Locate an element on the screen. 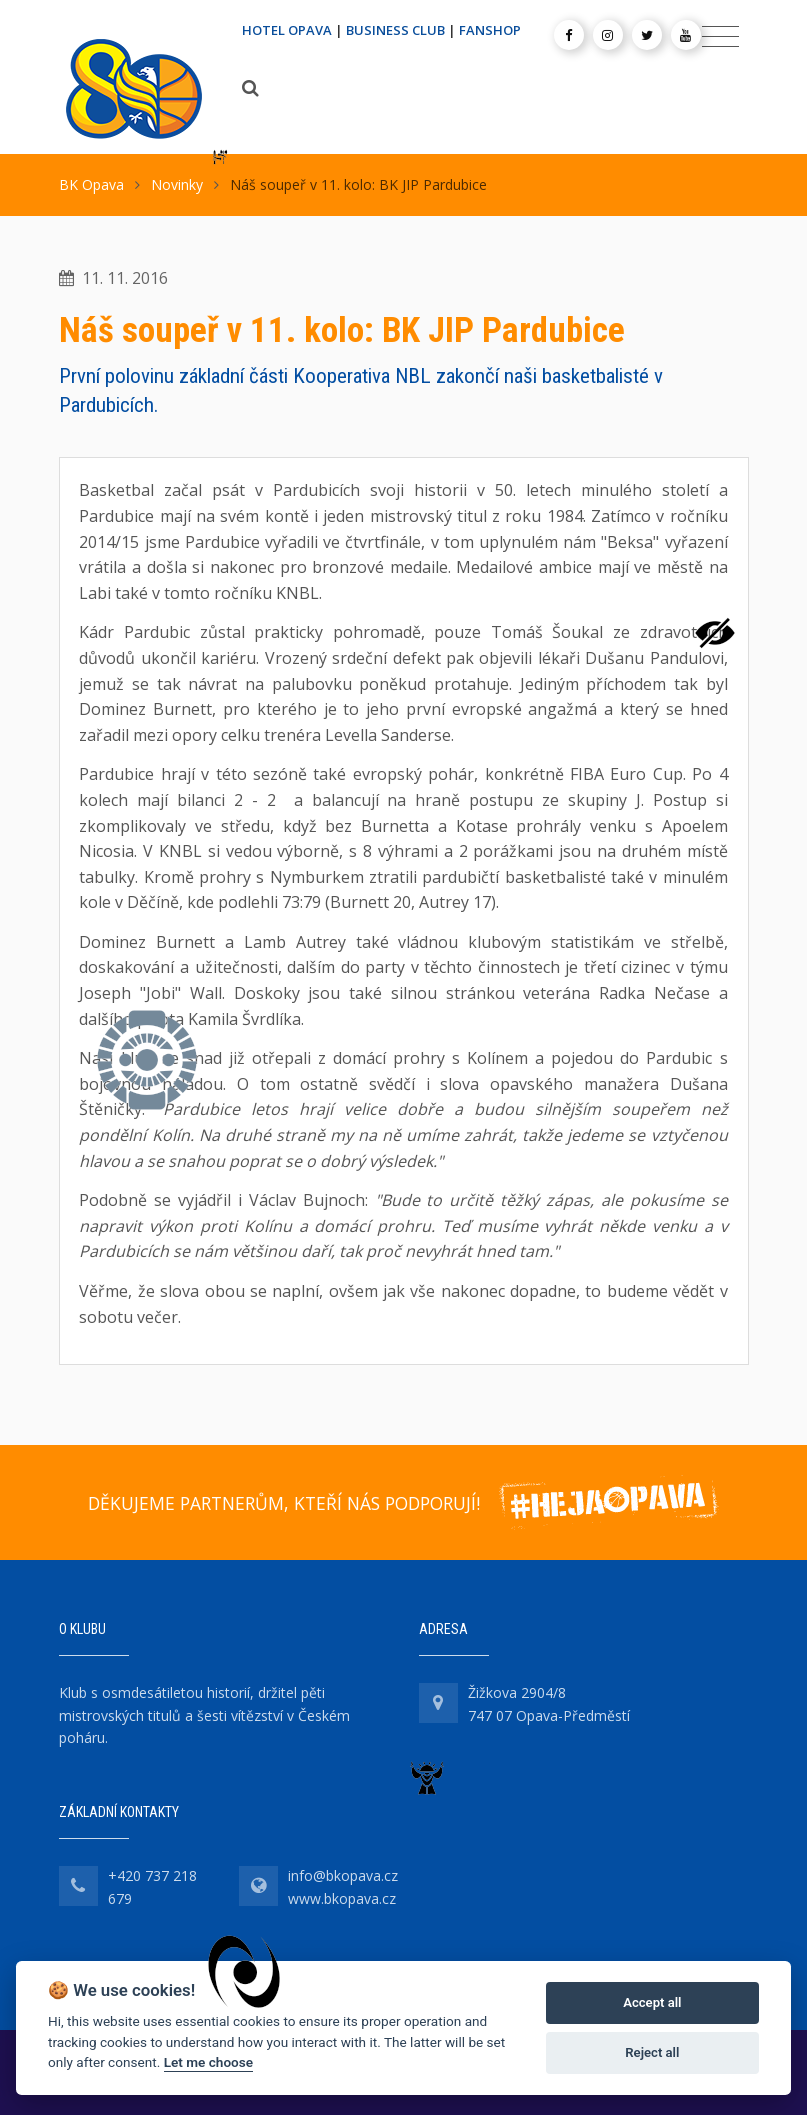 Image resolution: width=807 pixels, height=2115 pixels. activate focus or concentration mode is located at coordinates (243, 1972).